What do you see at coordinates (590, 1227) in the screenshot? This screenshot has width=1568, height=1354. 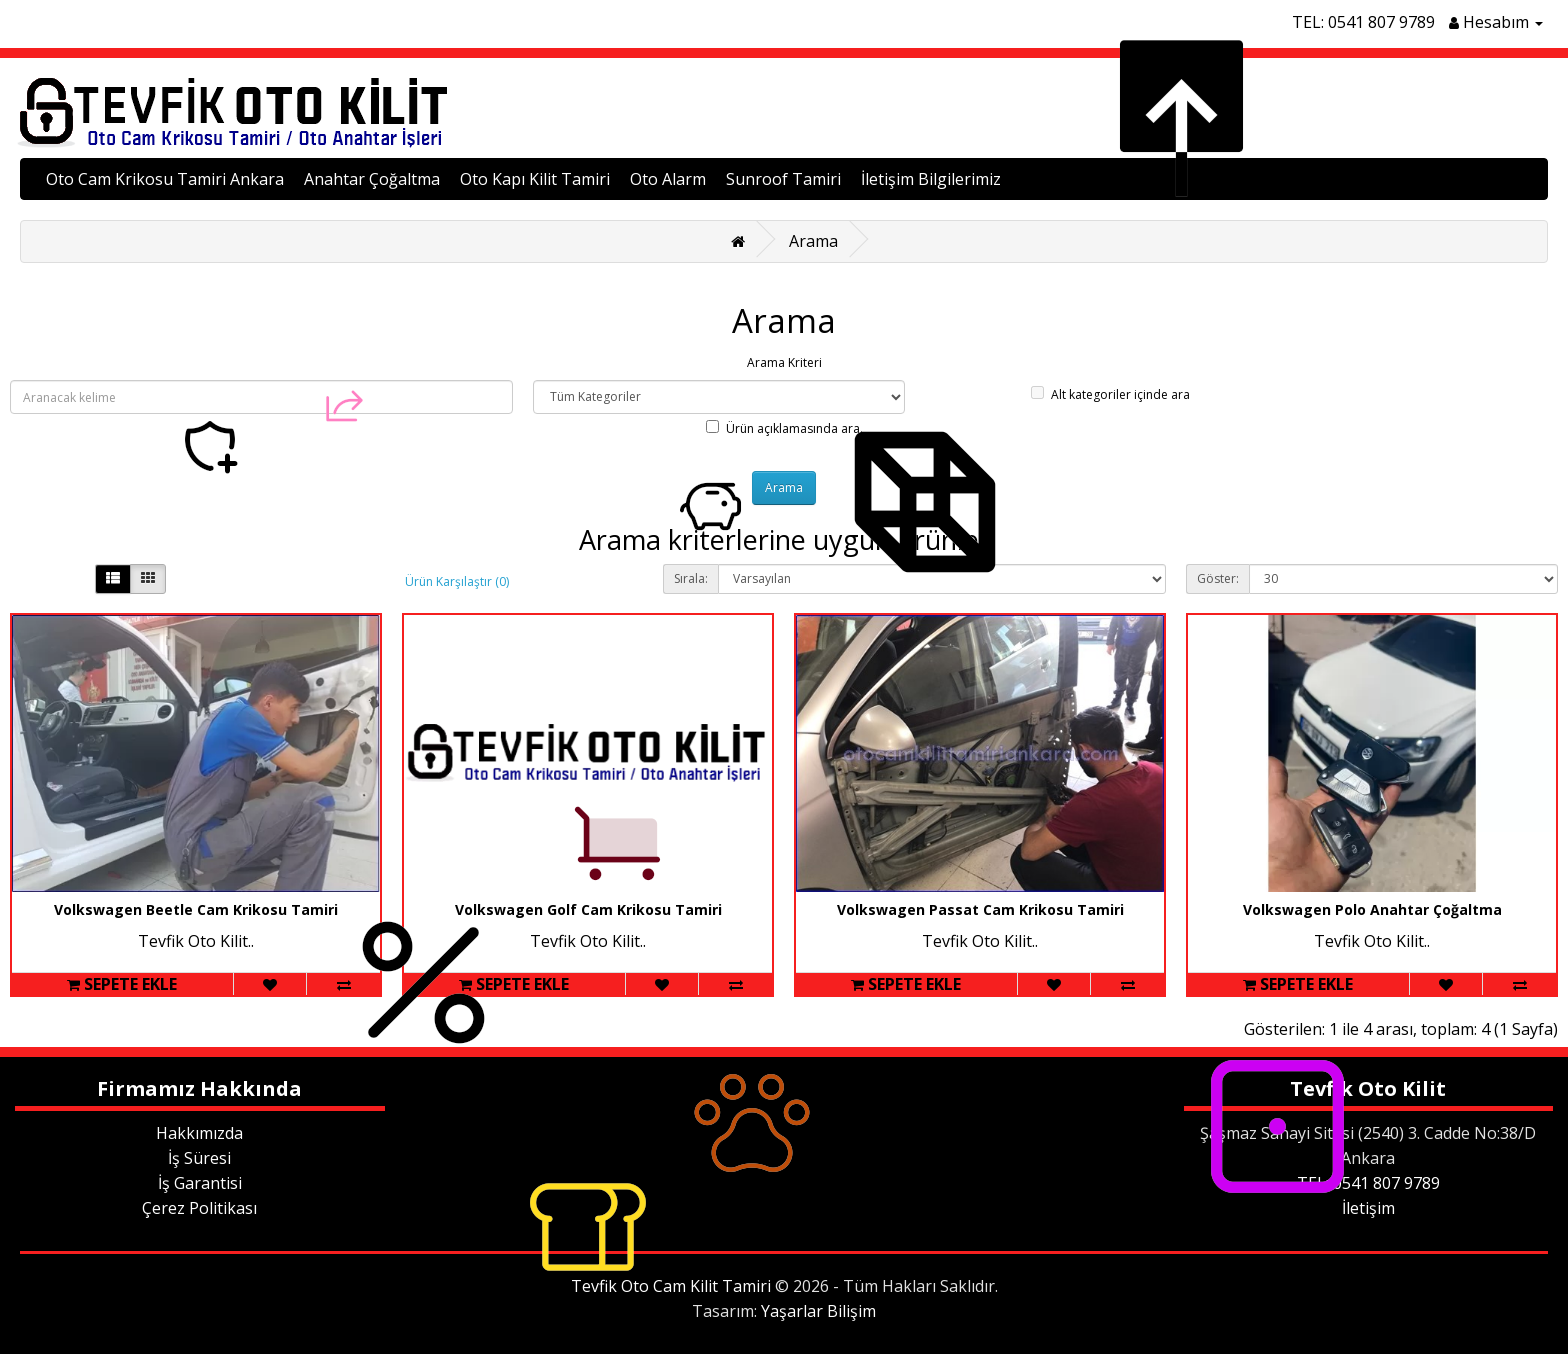 I see `browse bakery or bread products` at bounding box center [590, 1227].